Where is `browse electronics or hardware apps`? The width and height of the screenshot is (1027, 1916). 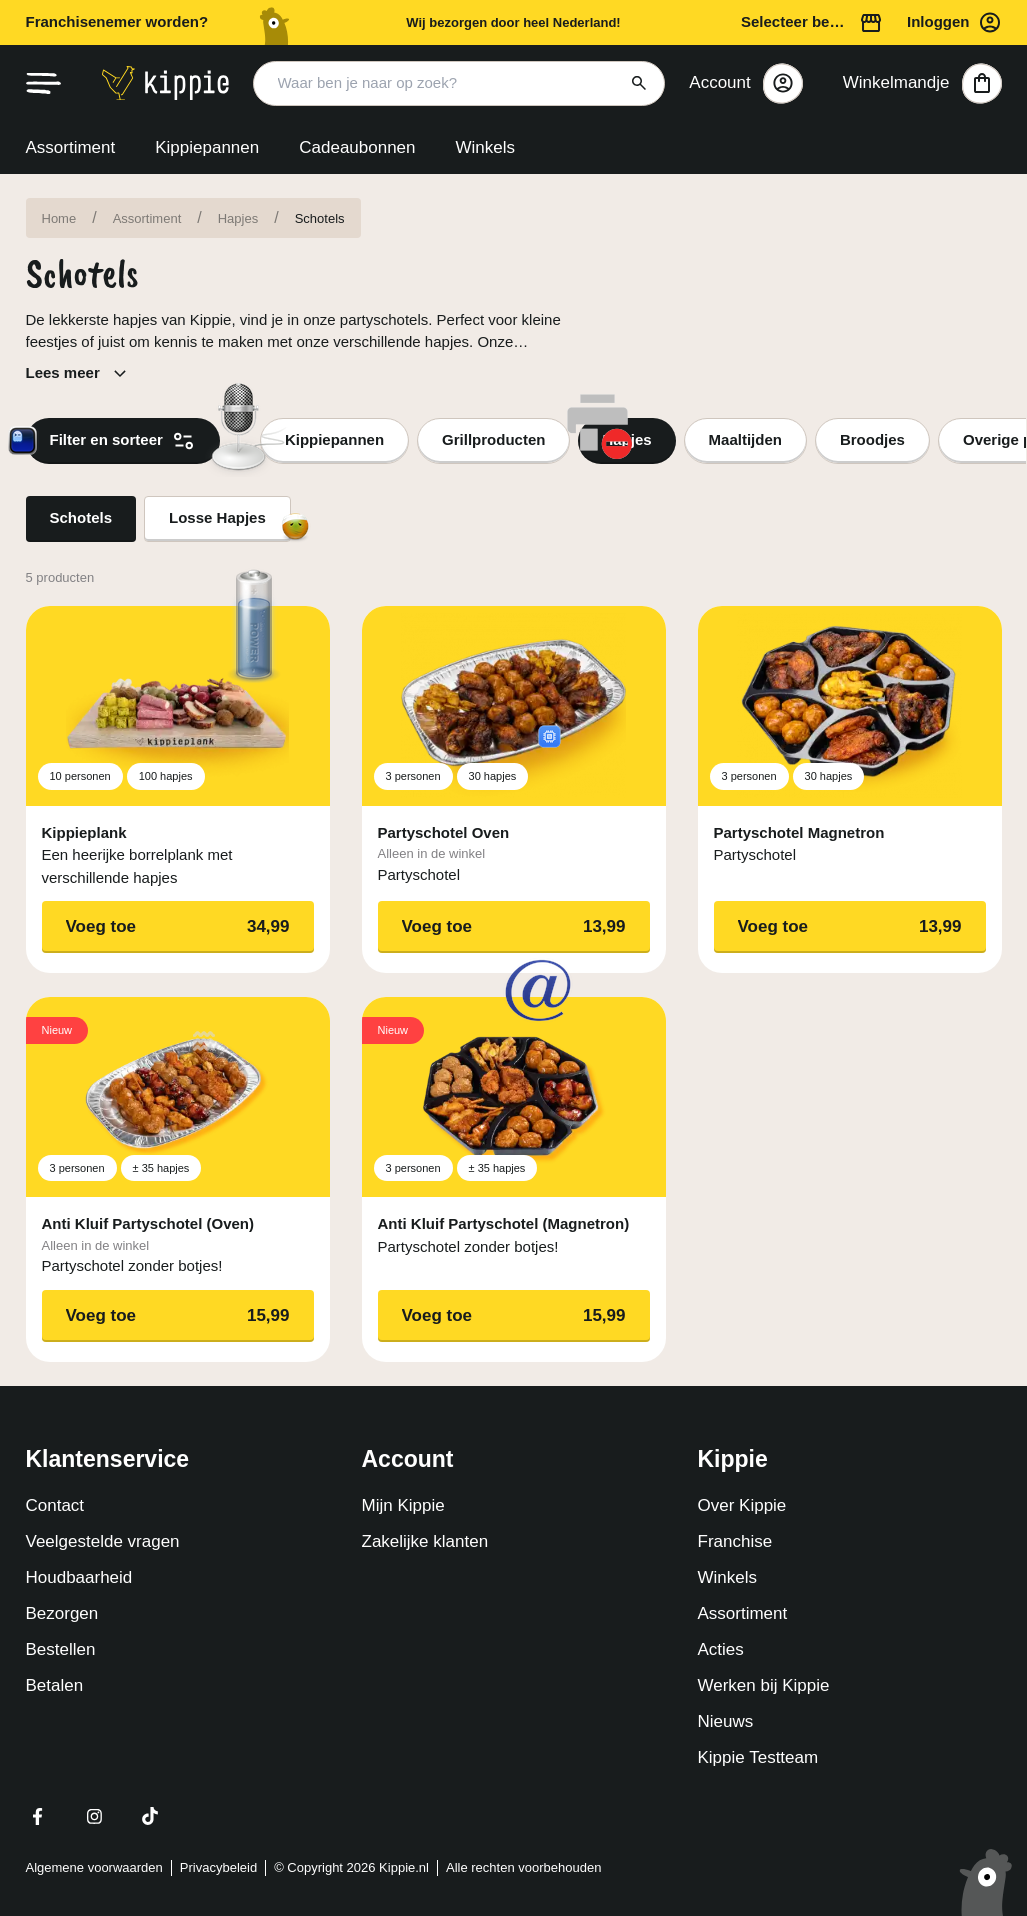 browse electronics or hardware apps is located at coordinates (549, 736).